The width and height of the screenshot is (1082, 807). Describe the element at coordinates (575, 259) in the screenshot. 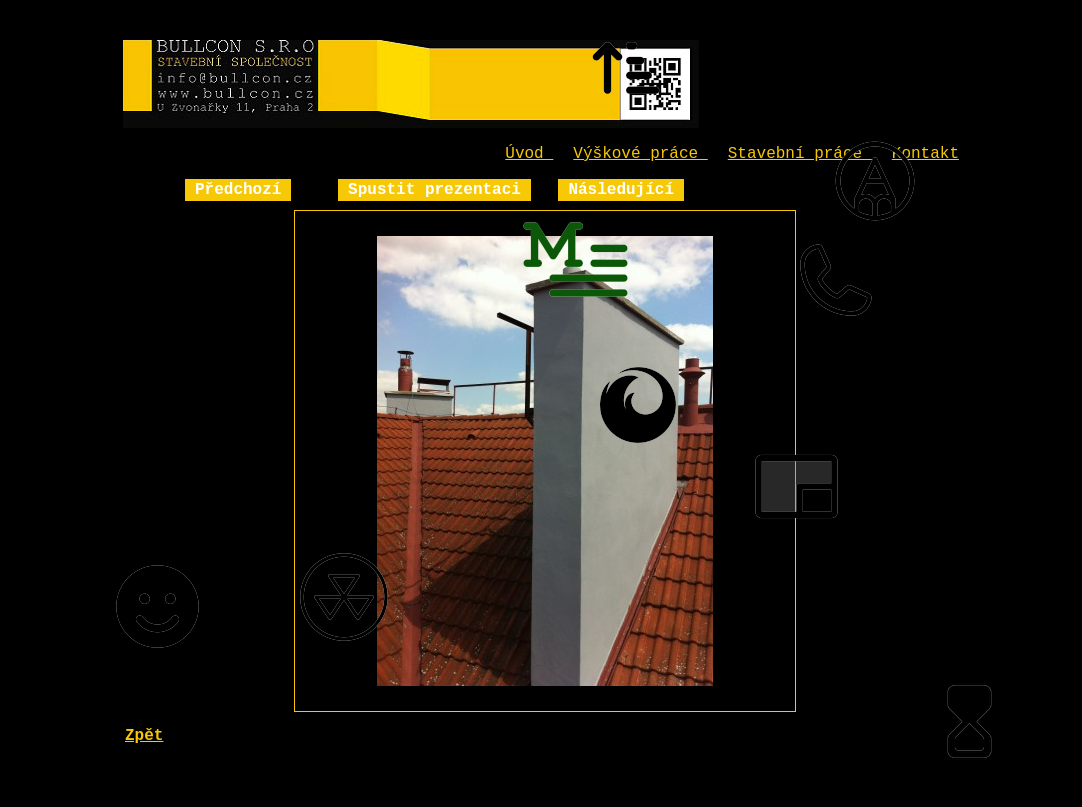

I see `open article on Medium` at that location.